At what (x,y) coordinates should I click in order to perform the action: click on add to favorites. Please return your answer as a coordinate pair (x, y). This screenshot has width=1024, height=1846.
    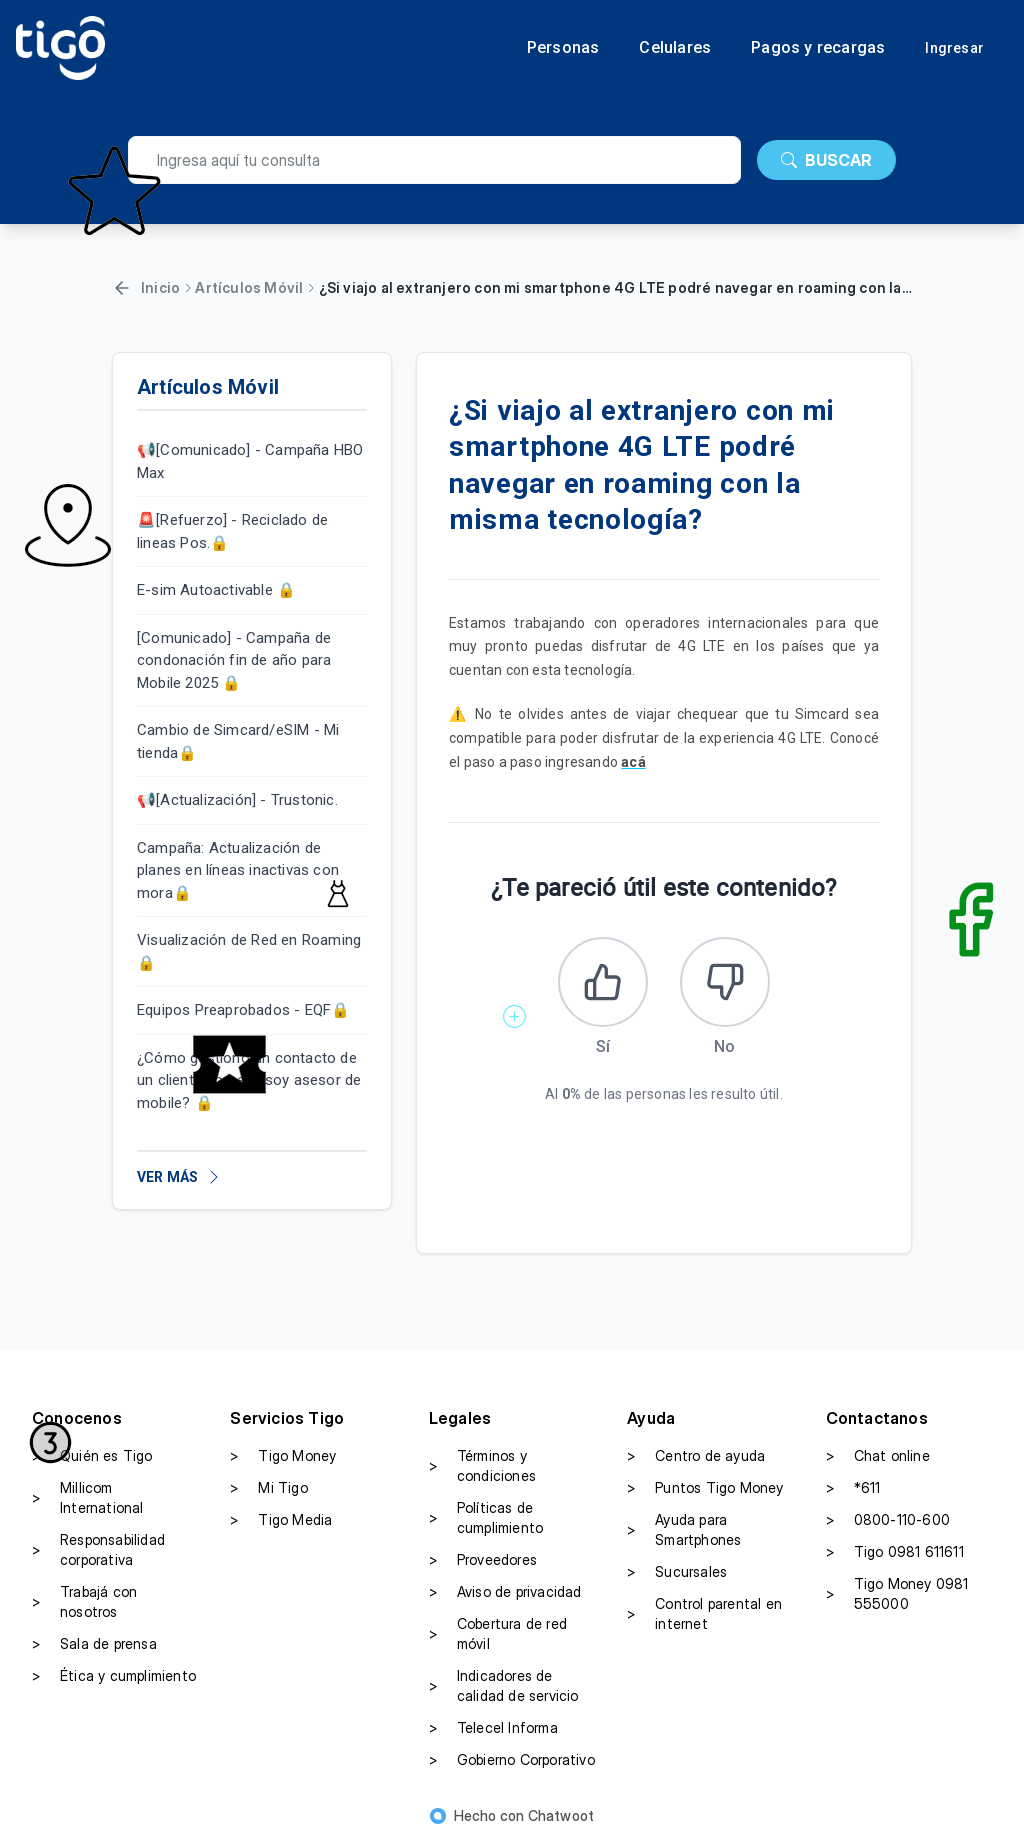
    Looking at the image, I should click on (114, 192).